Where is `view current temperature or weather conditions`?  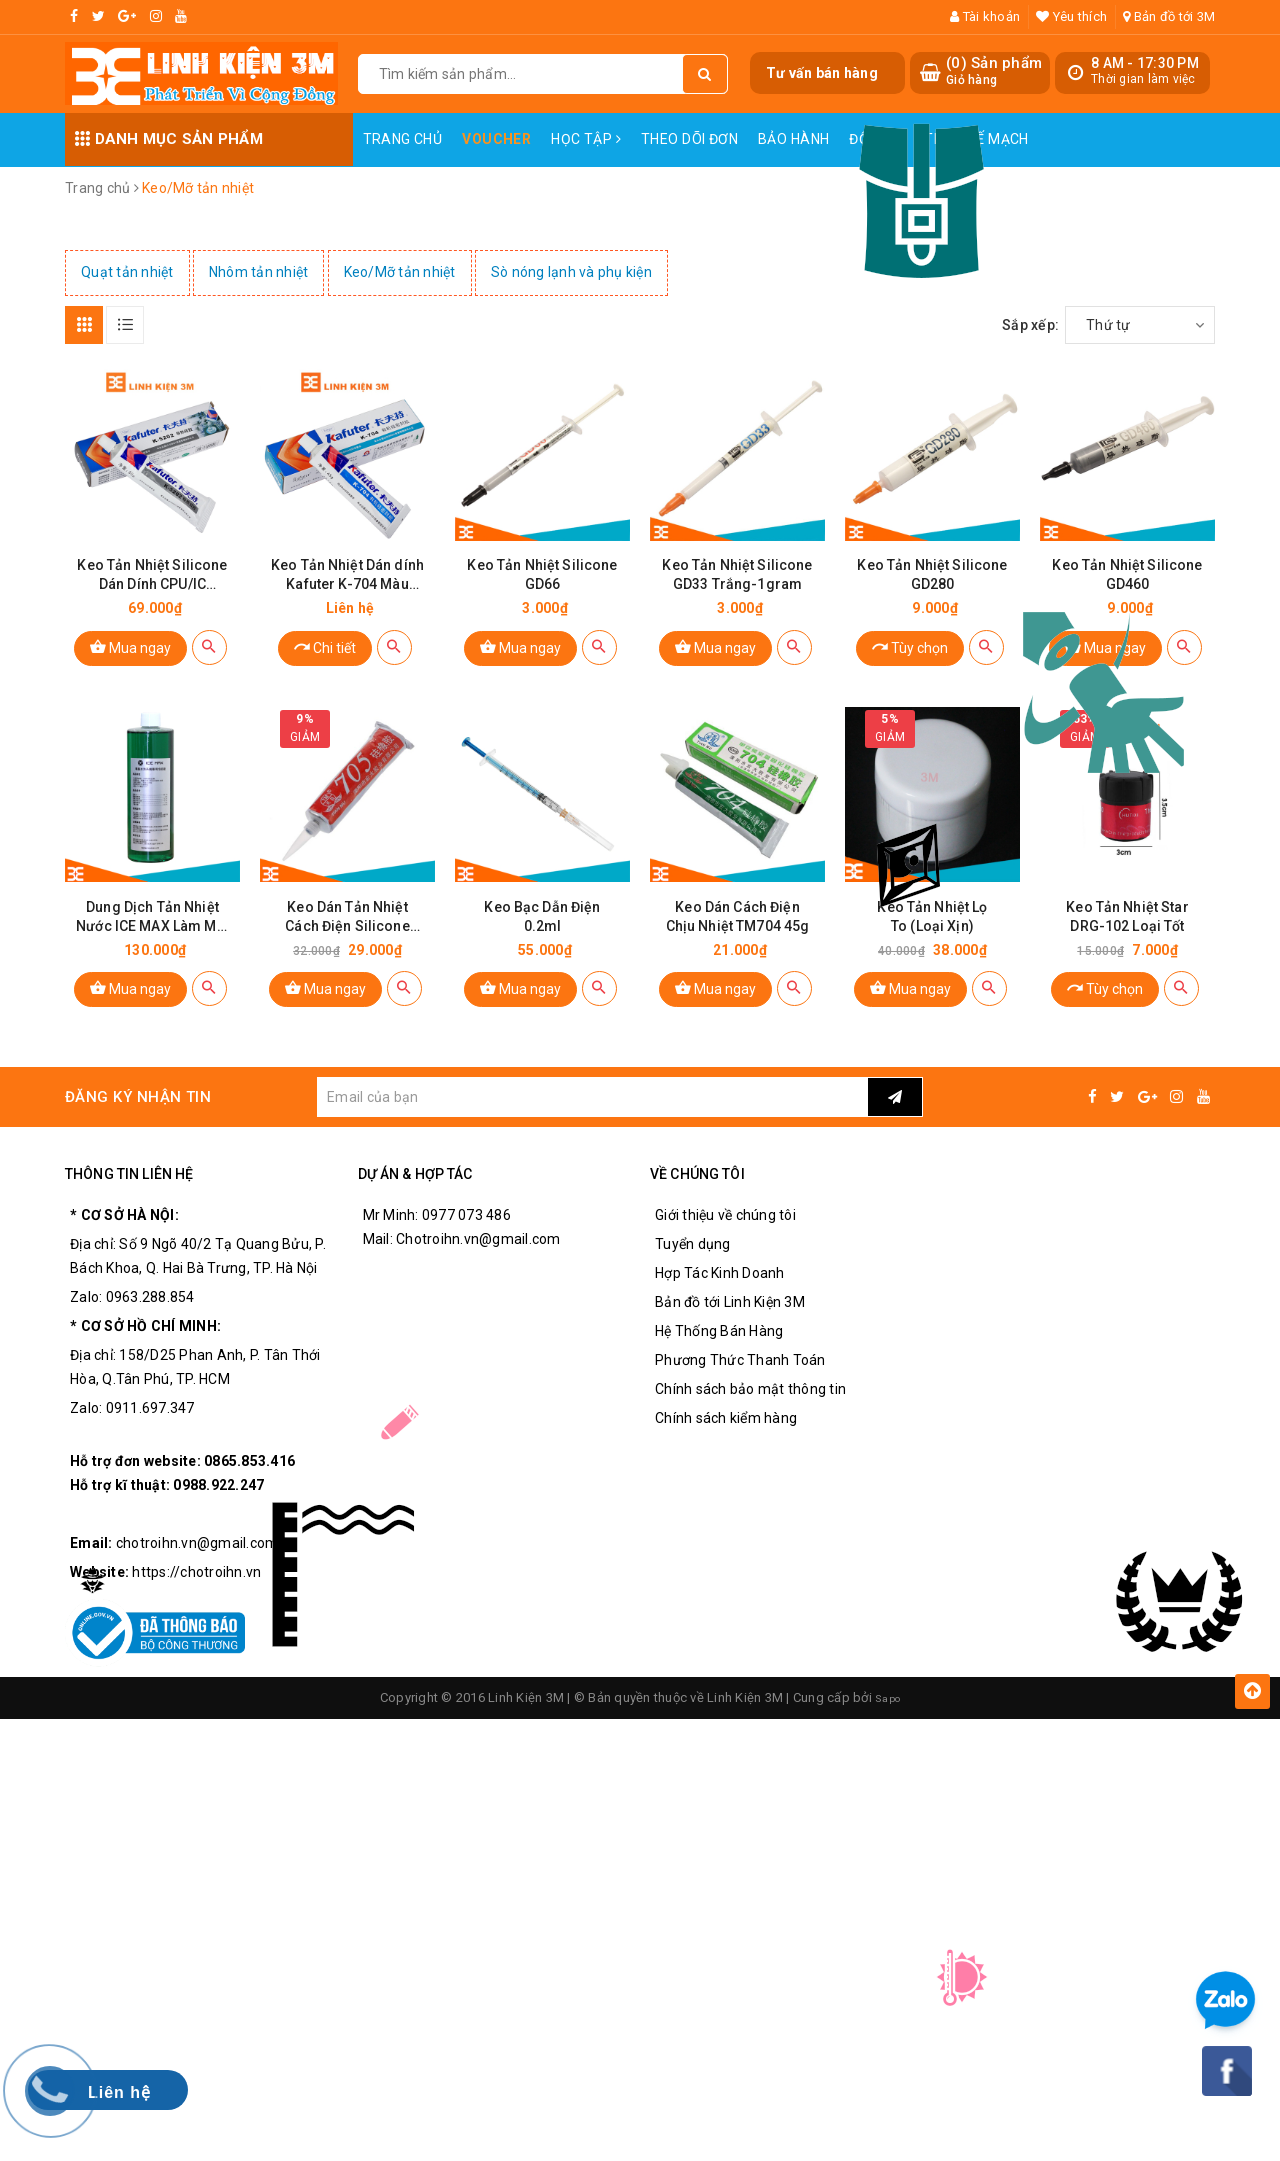
view current temperature or weather conditions is located at coordinates (962, 1977).